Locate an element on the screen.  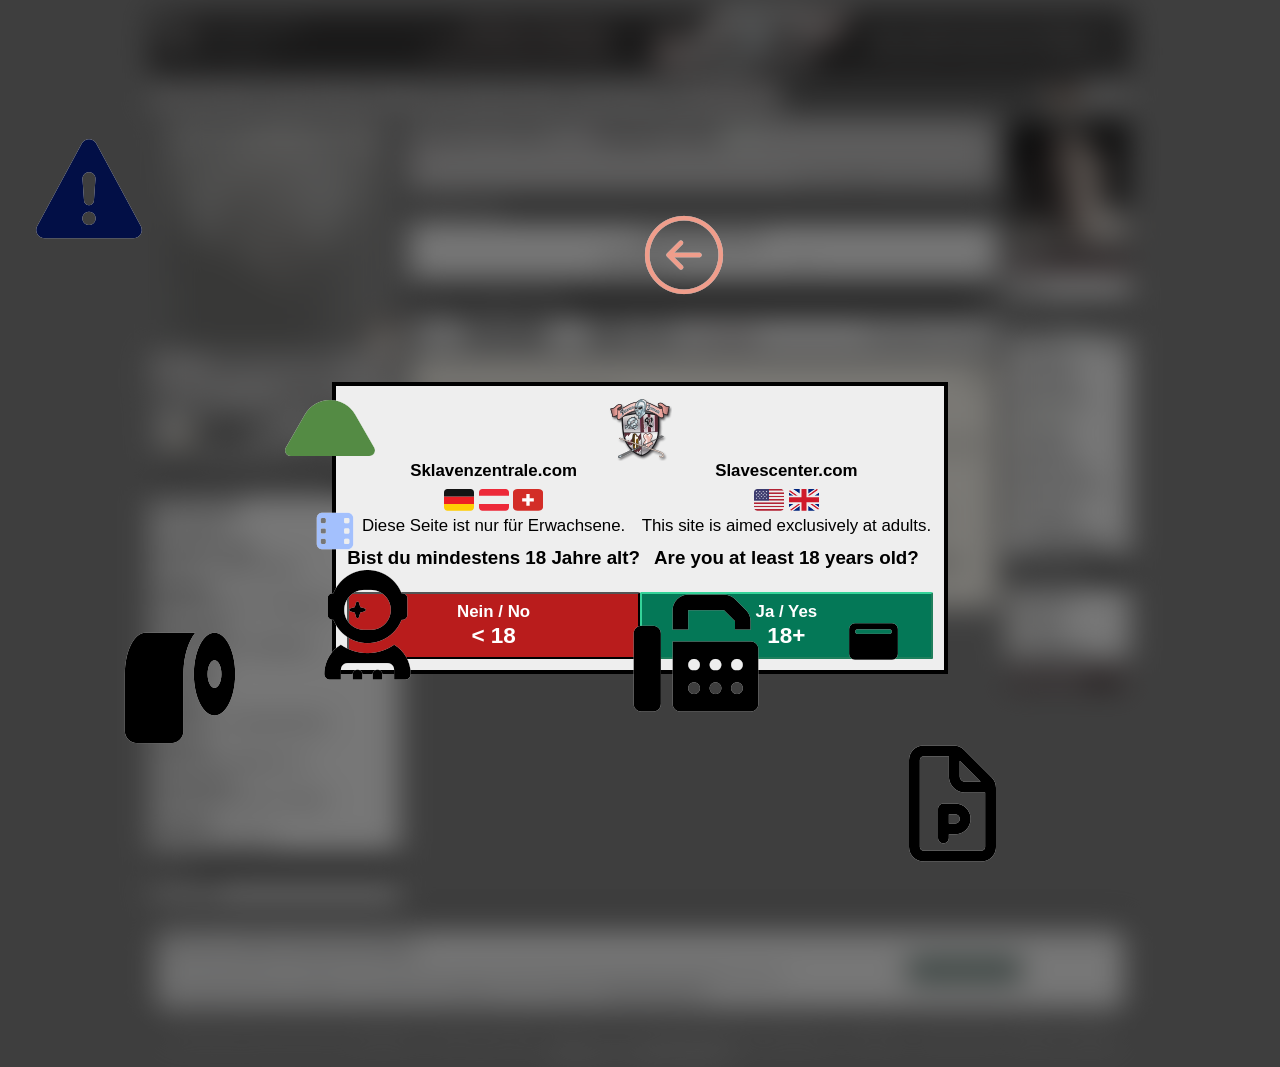
view astronaut or space-themed user profile is located at coordinates (367, 626).